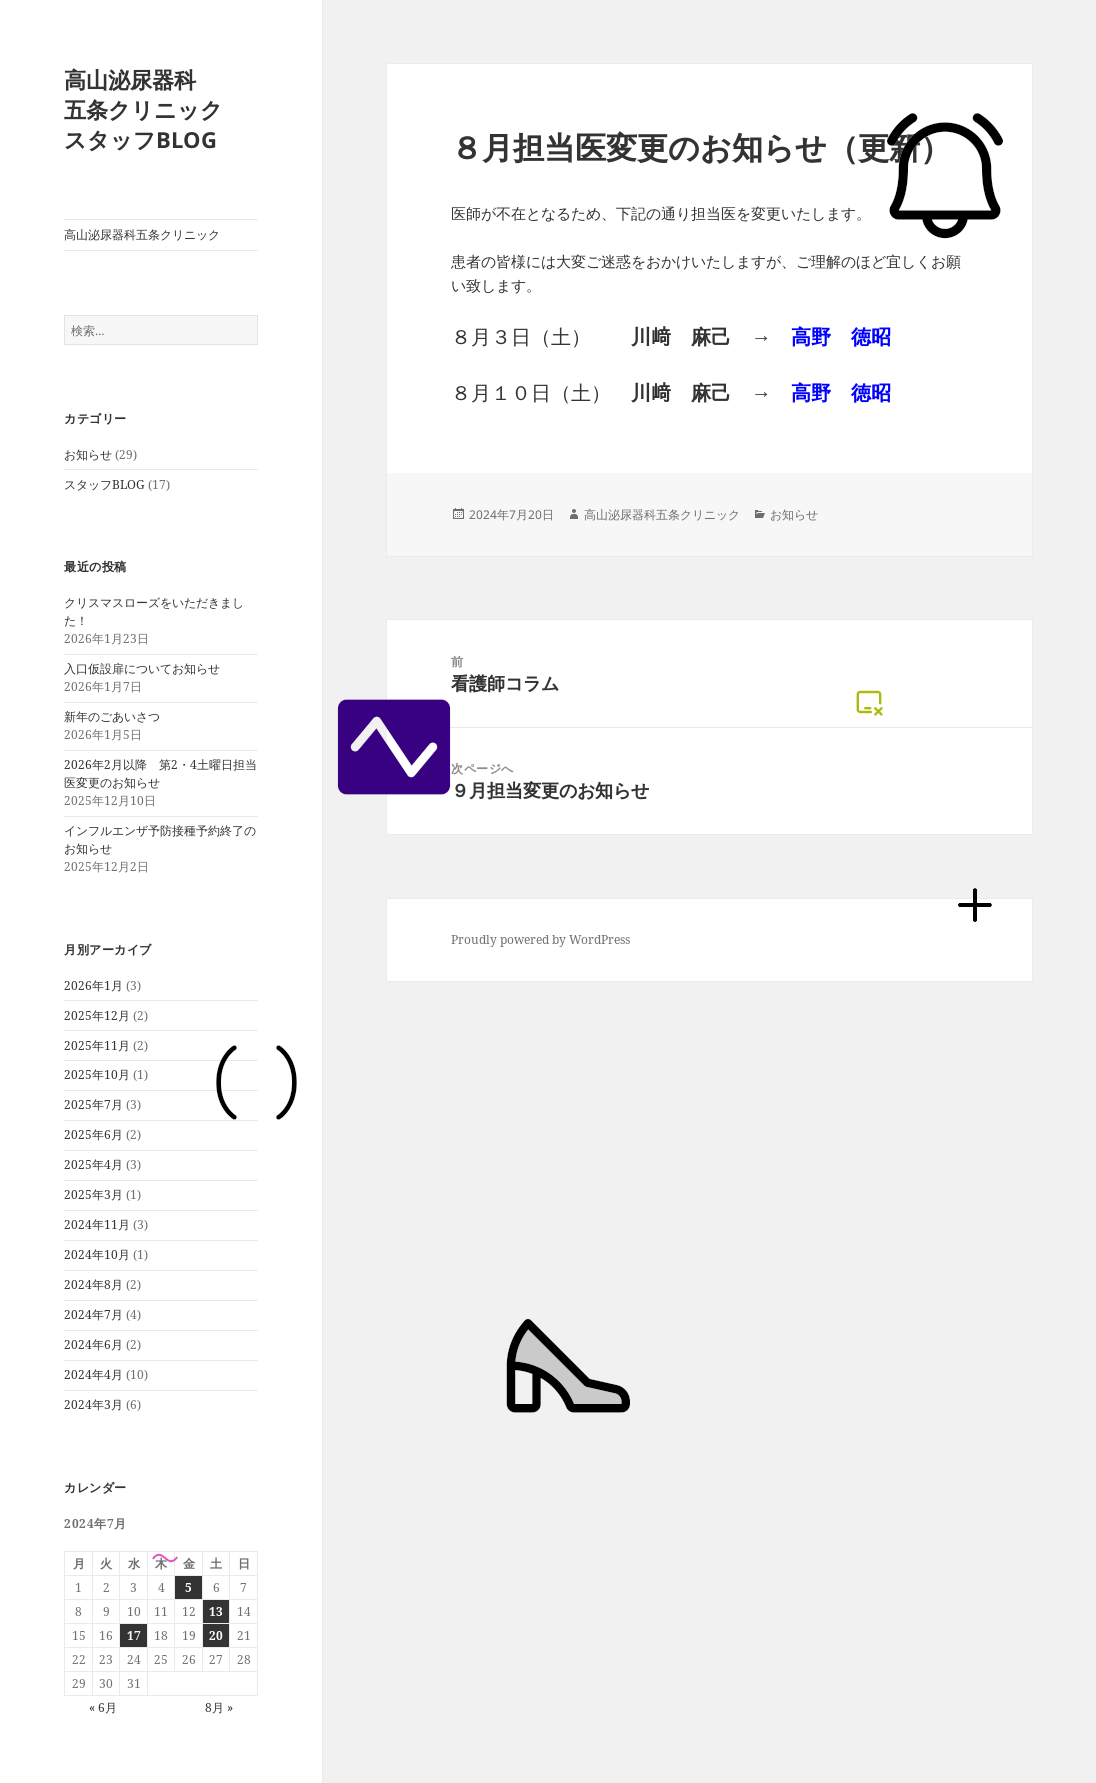  I want to click on view notifications, so click(945, 178).